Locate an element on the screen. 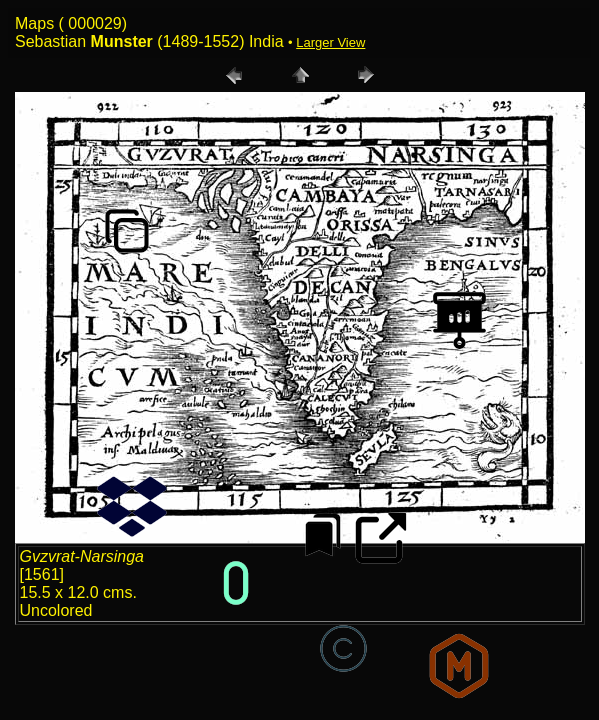 The width and height of the screenshot is (599, 720). open Dropbox app is located at coordinates (132, 503).